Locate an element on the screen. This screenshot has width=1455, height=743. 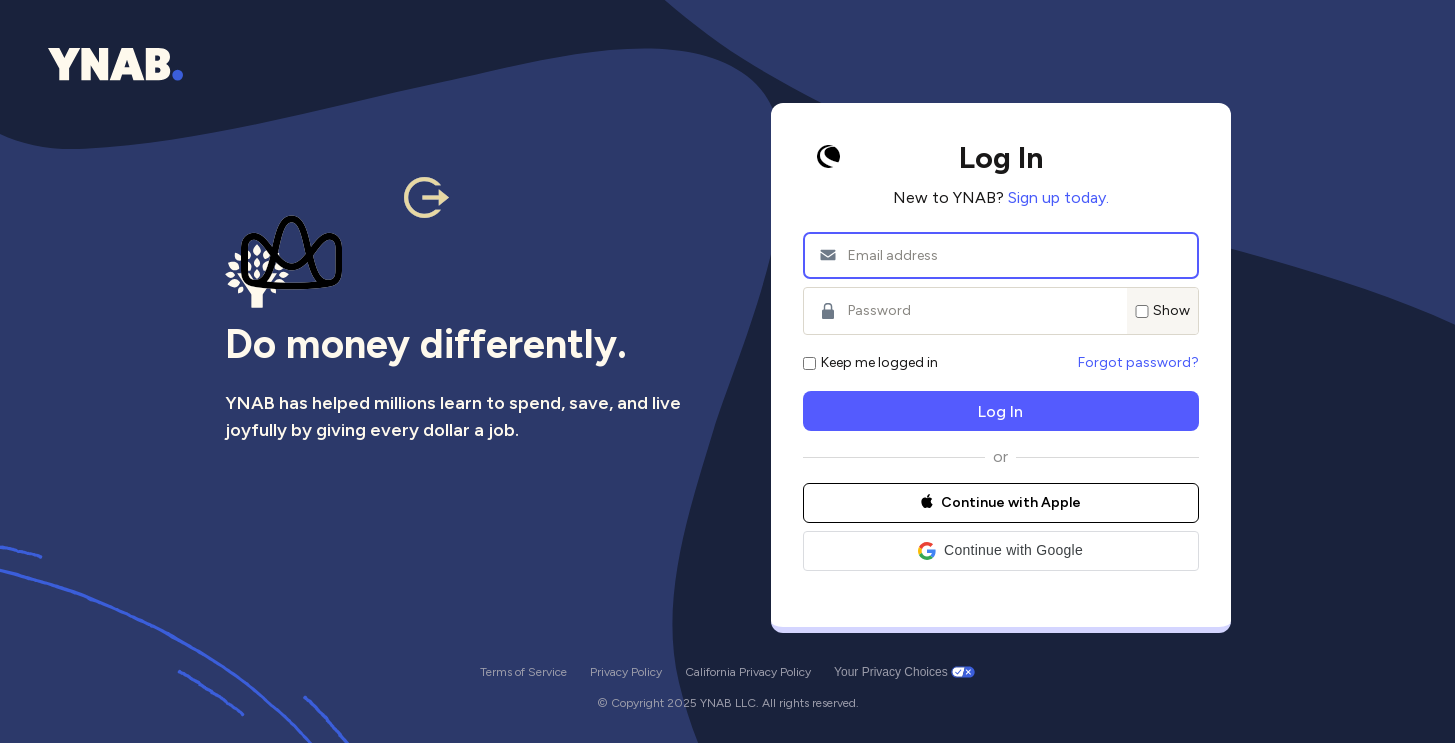
AppSignal logo is located at coordinates (291, 252).